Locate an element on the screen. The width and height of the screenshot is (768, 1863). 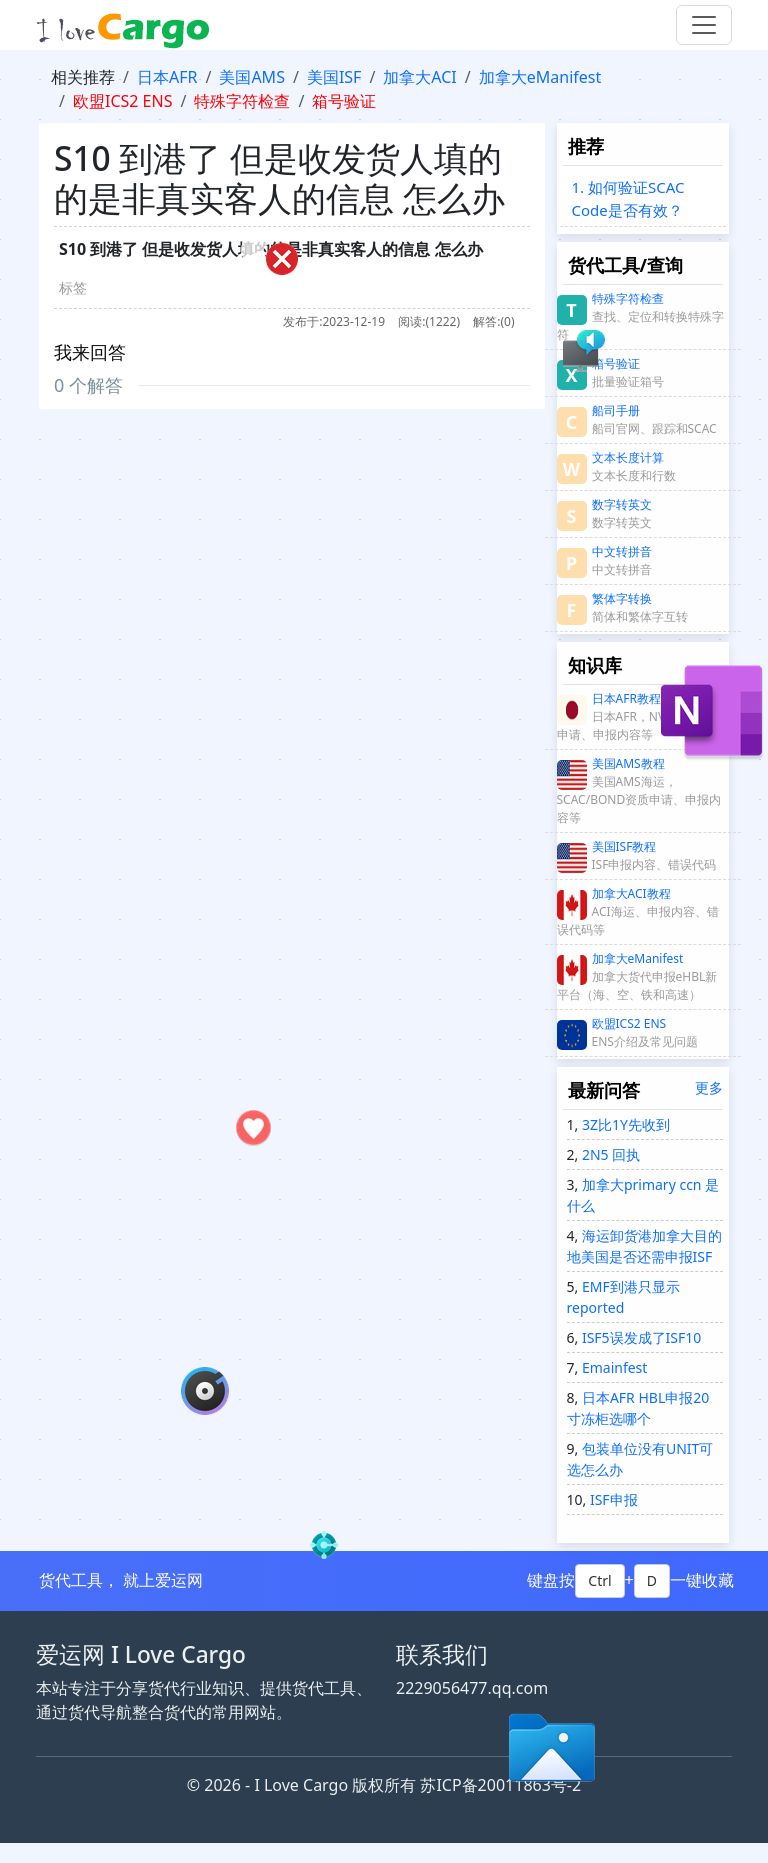
open pictures folder is located at coordinates (552, 1750).